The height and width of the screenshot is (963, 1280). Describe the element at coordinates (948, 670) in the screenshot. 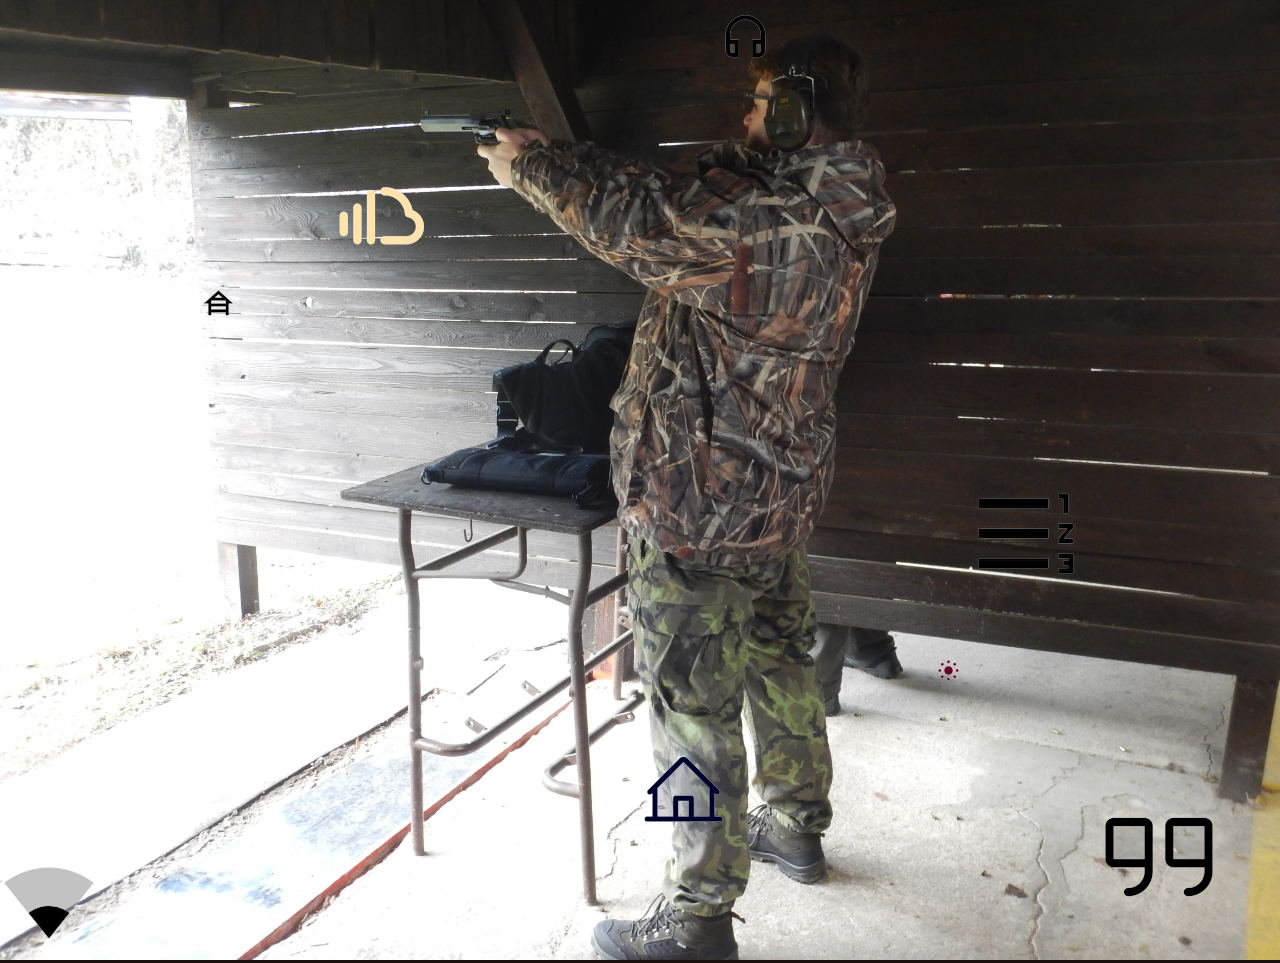

I see `decrease screen brightness` at that location.